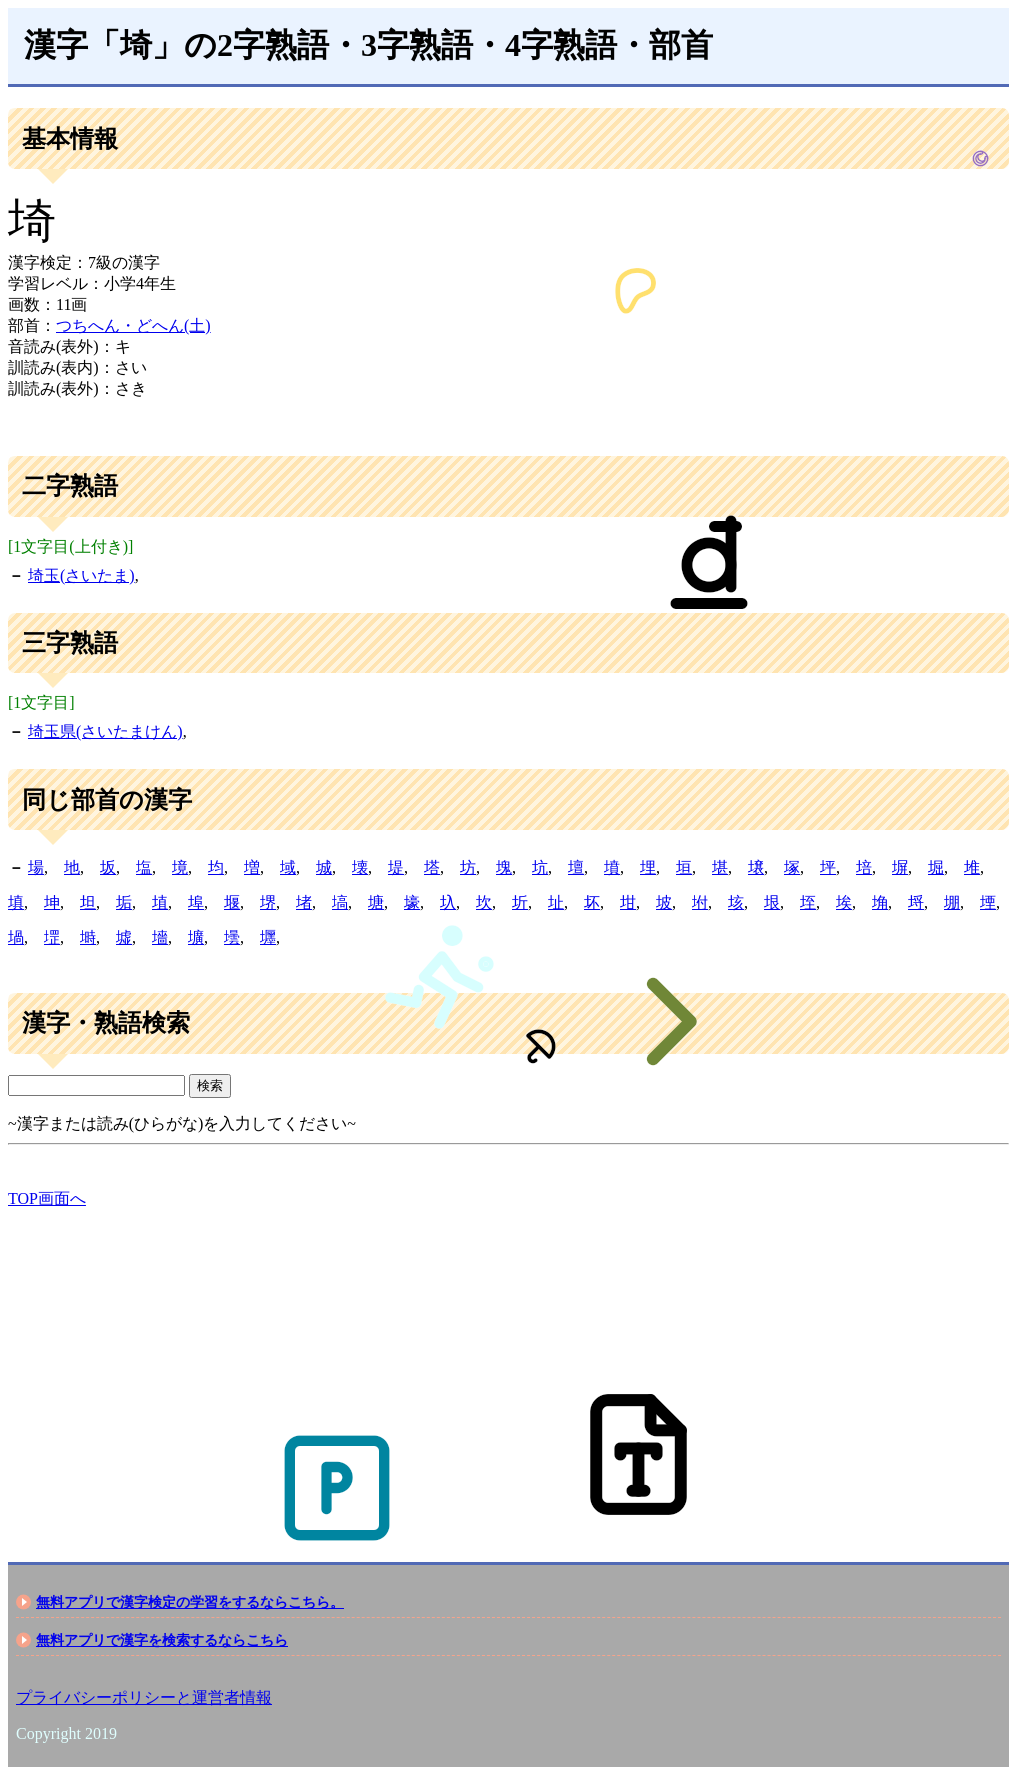 The image size is (1017, 1775). What do you see at coordinates (337, 1488) in the screenshot?
I see `parking location or services` at bounding box center [337, 1488].